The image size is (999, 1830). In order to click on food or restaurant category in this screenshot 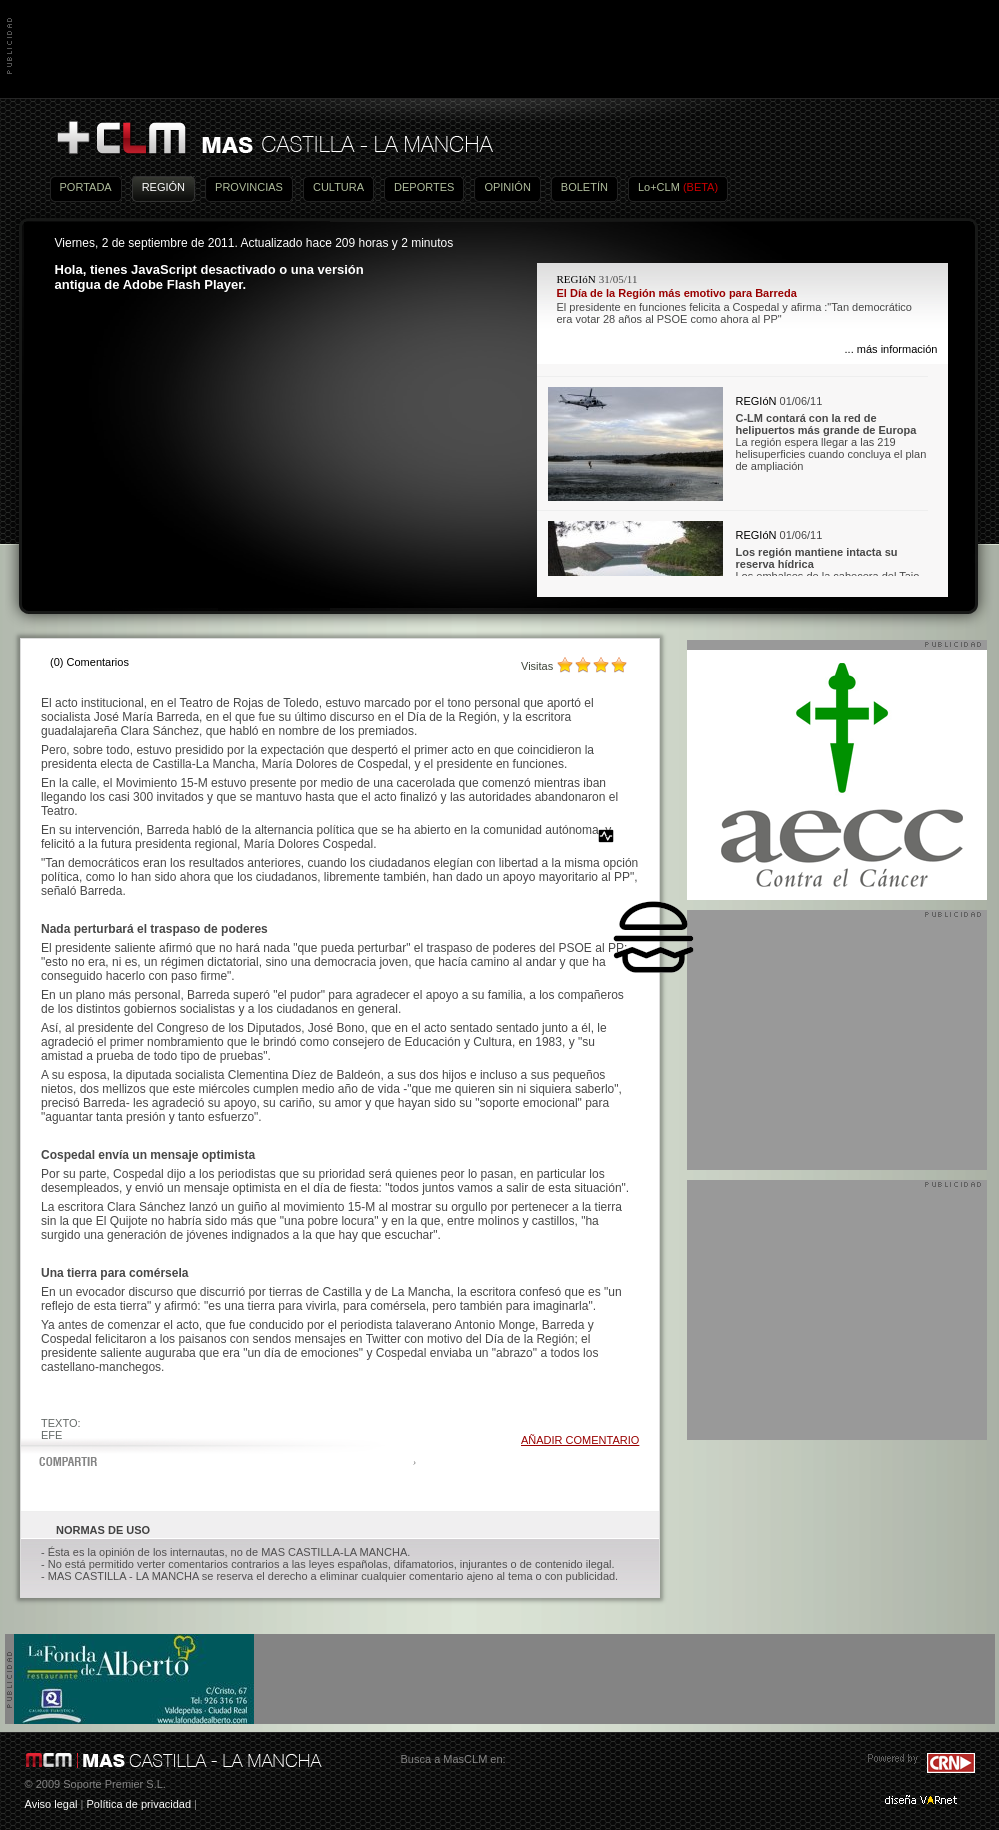, I will do `click(653, 938)`.